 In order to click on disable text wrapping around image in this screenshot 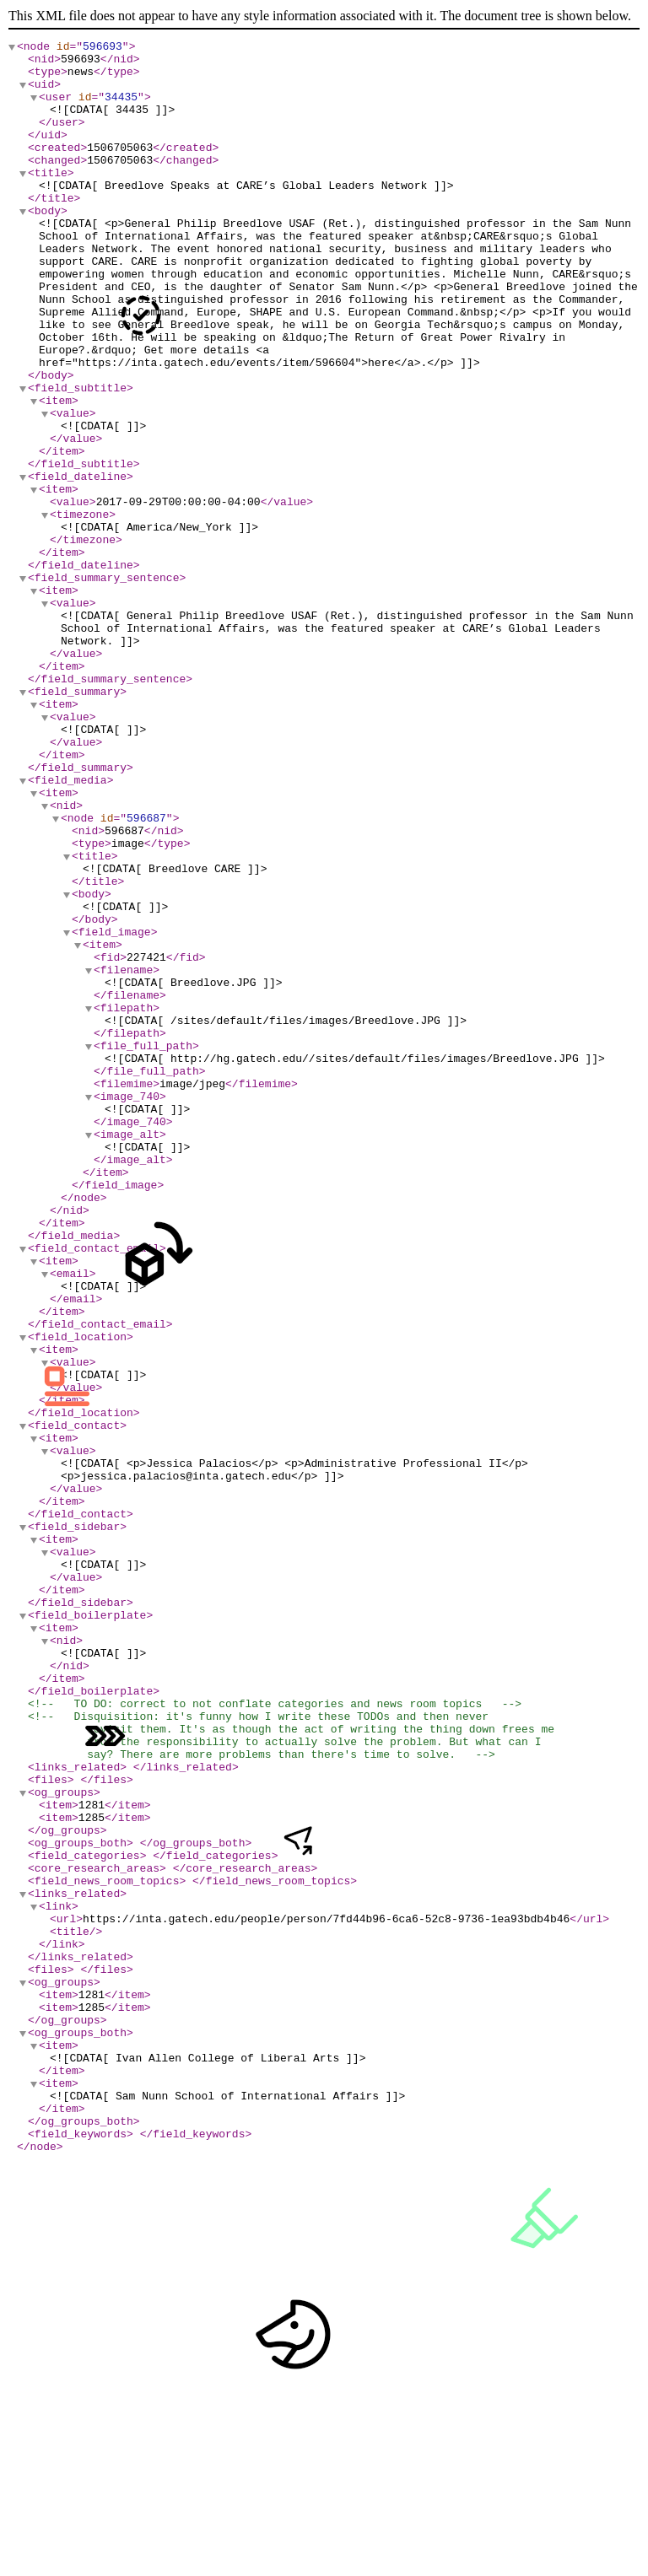, I will do `click(67, 1386)`.